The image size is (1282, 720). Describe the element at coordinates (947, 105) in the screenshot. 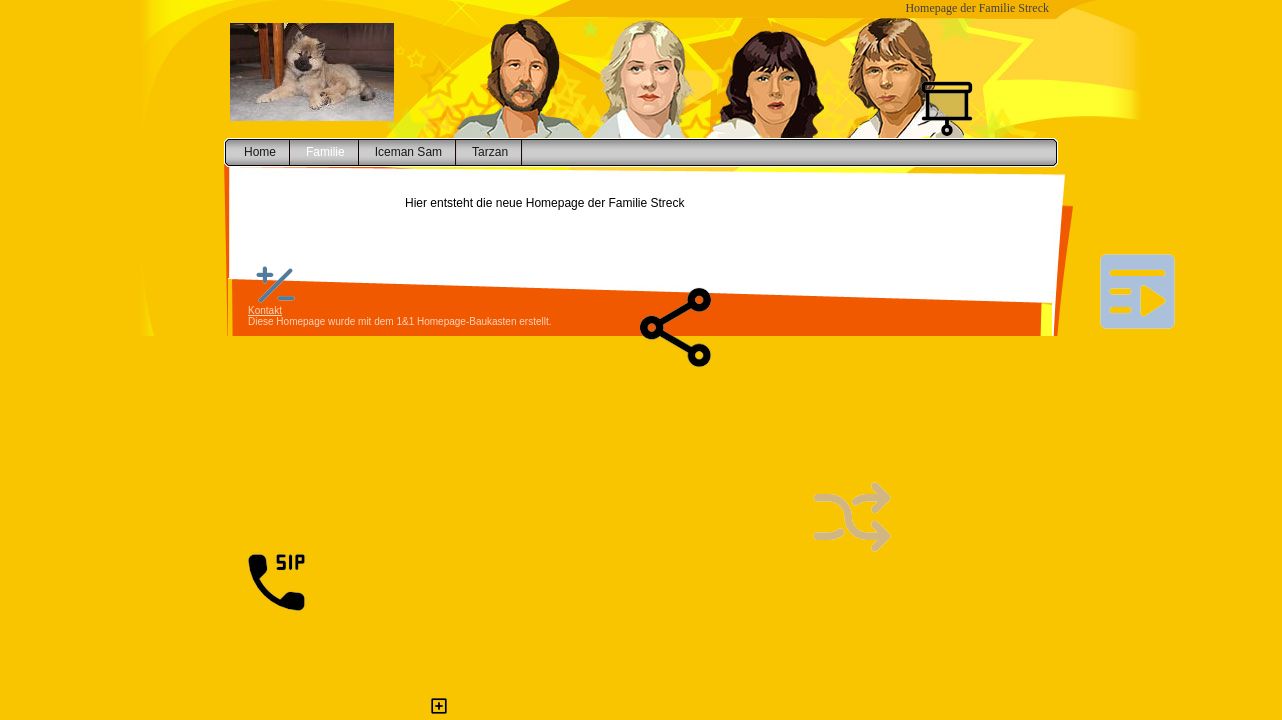

I see `start a presentation` at that location.